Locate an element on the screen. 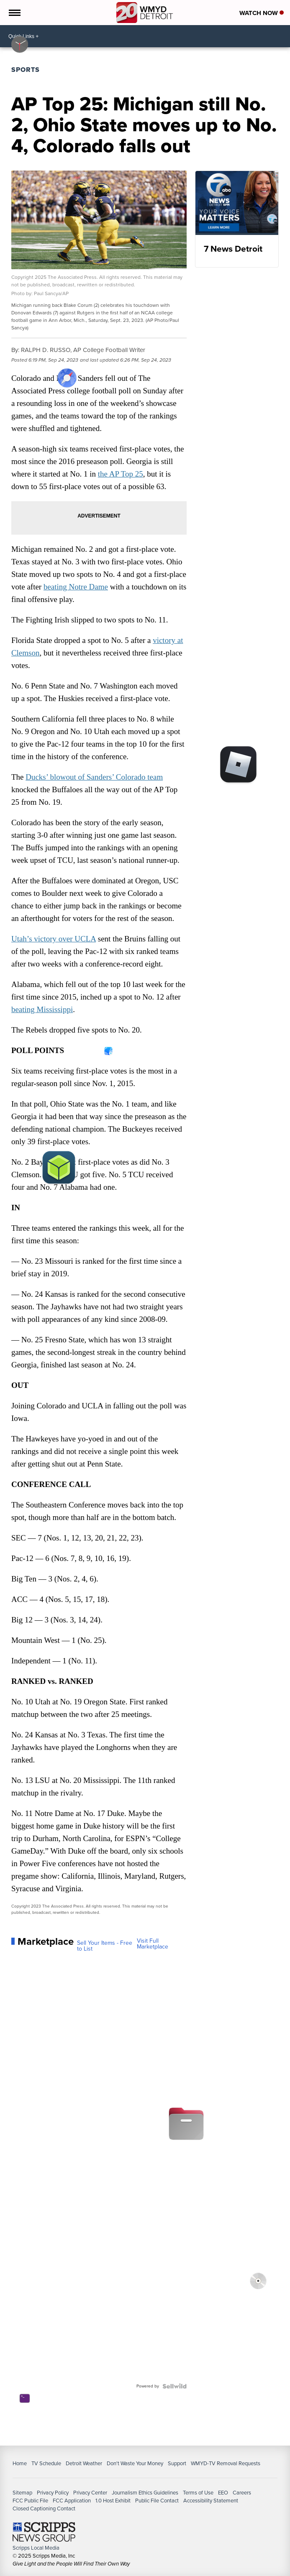 Image resolution: width=290 pixels, height=2576 pixels. open the Roblox app is located at coordinates (238, 764).